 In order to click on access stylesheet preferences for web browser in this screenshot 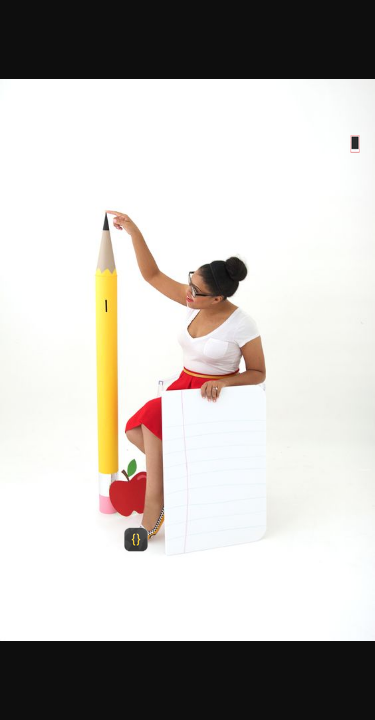, I will do `click(136, 540)`.